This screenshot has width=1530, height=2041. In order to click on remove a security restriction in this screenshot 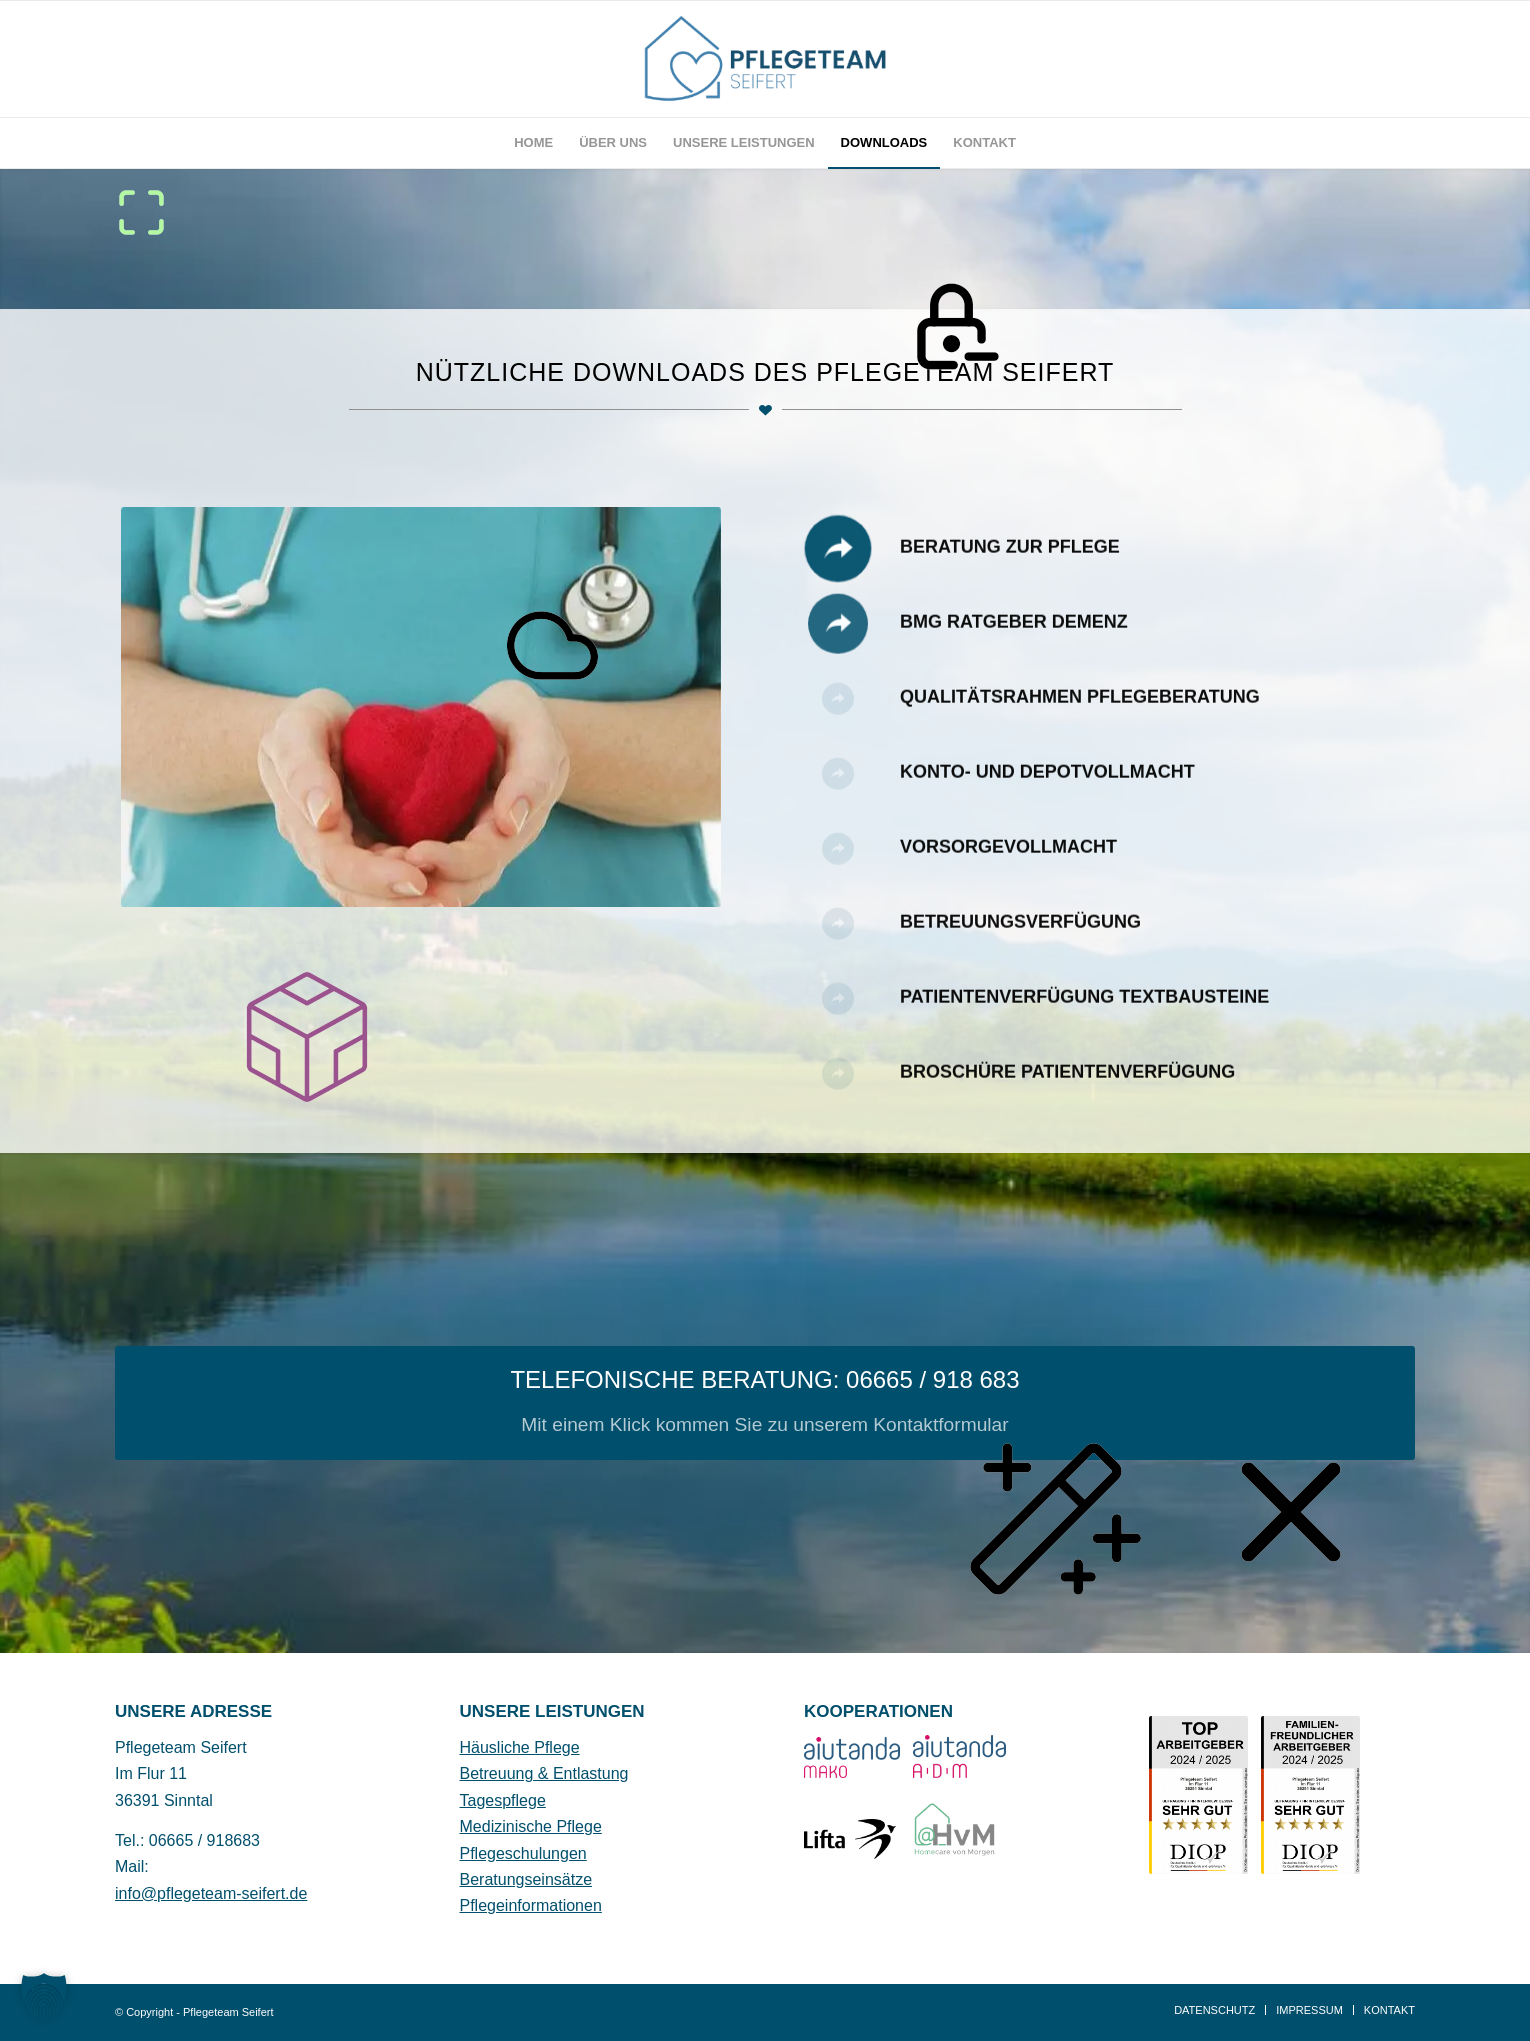, I will do `click(951, 326)`.